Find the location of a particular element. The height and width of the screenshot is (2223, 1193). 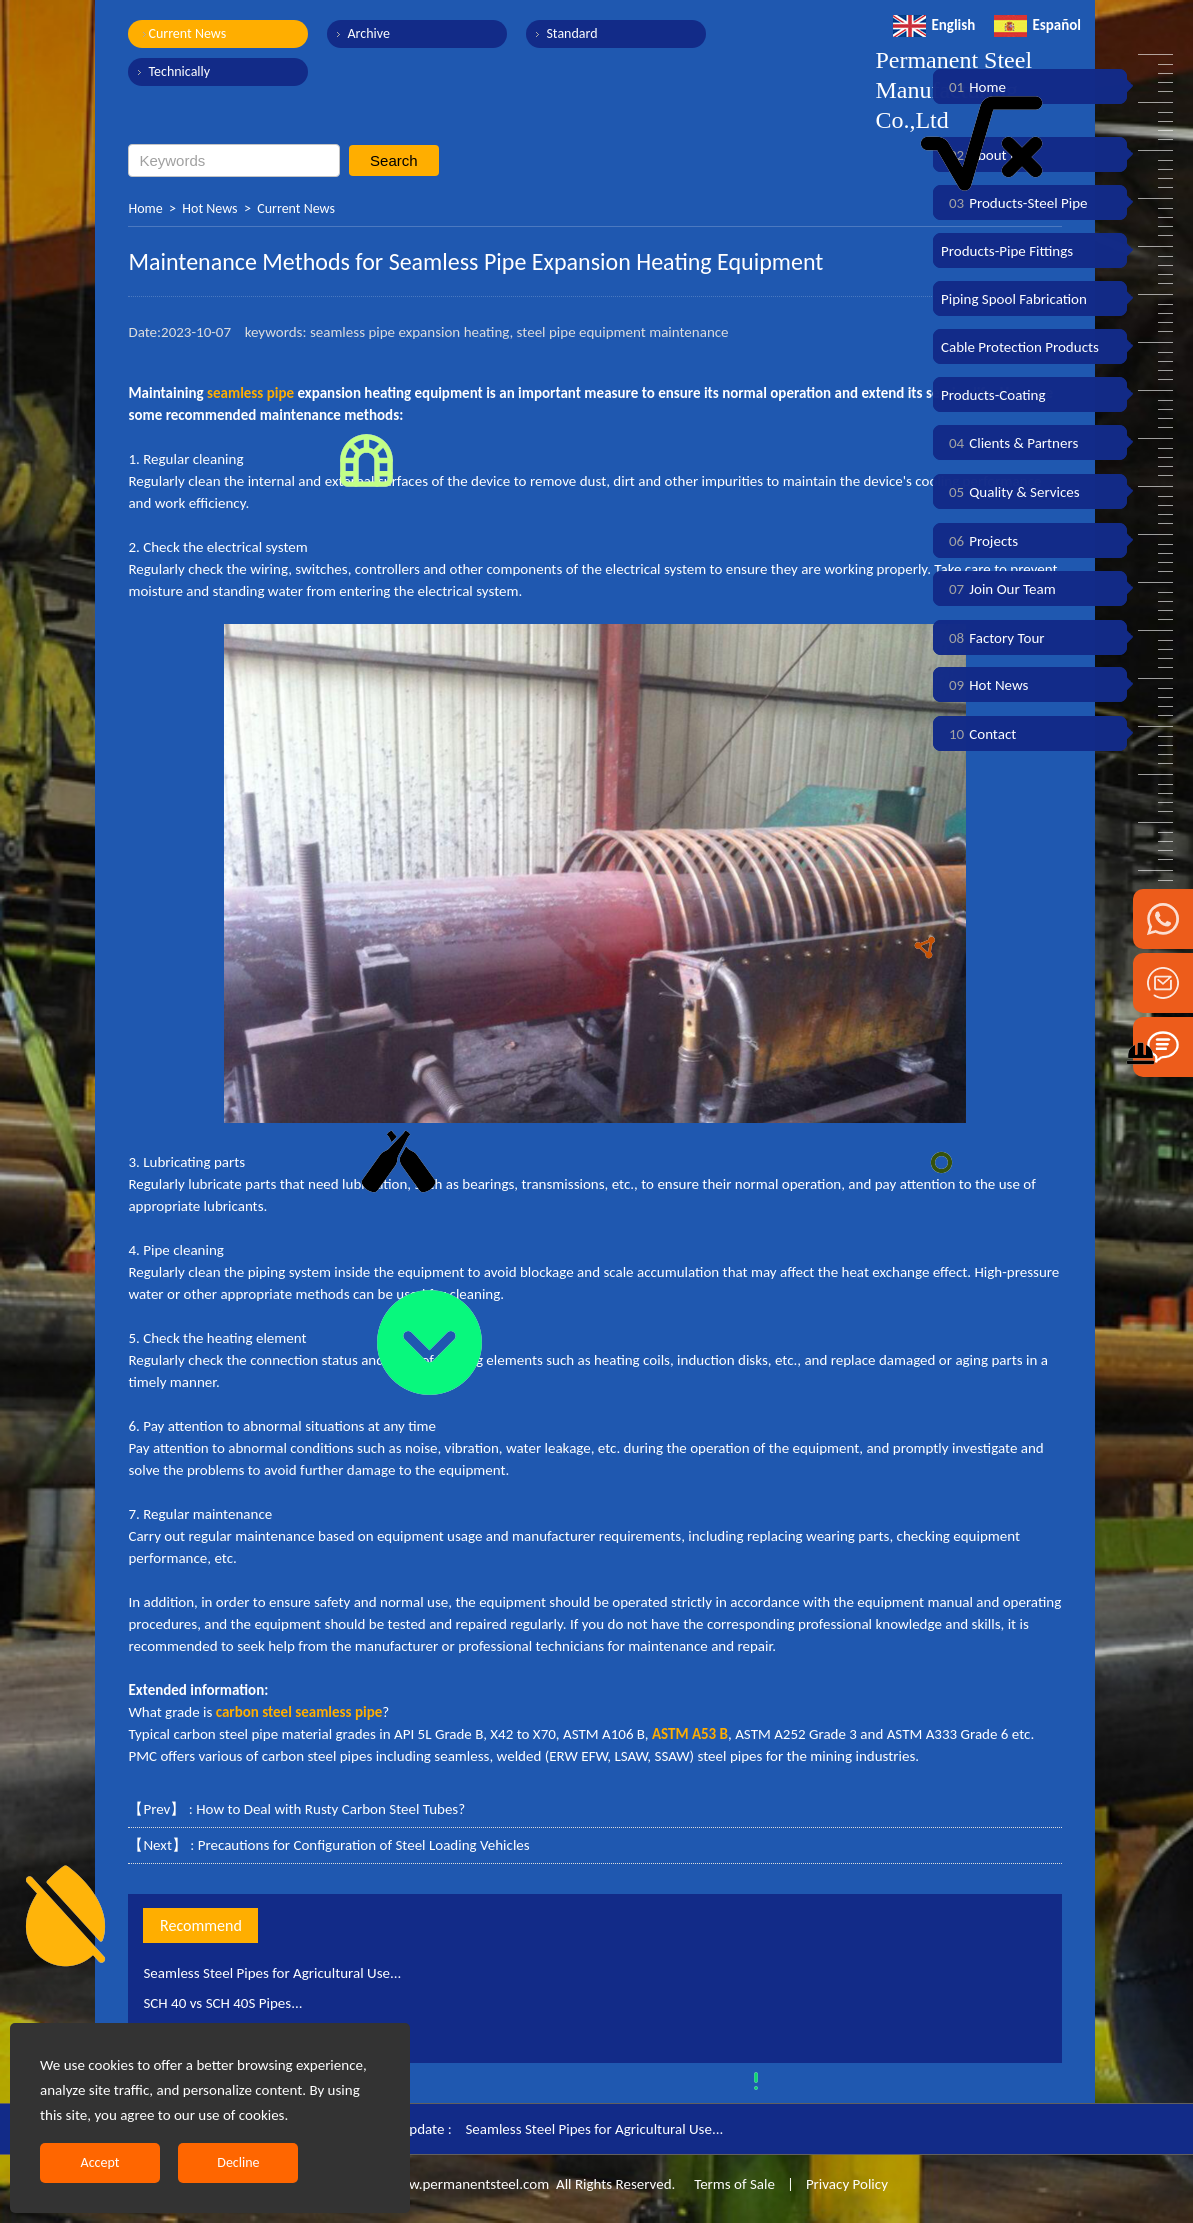

access mathematical functions or calculator is located at coordinates (981, 143).